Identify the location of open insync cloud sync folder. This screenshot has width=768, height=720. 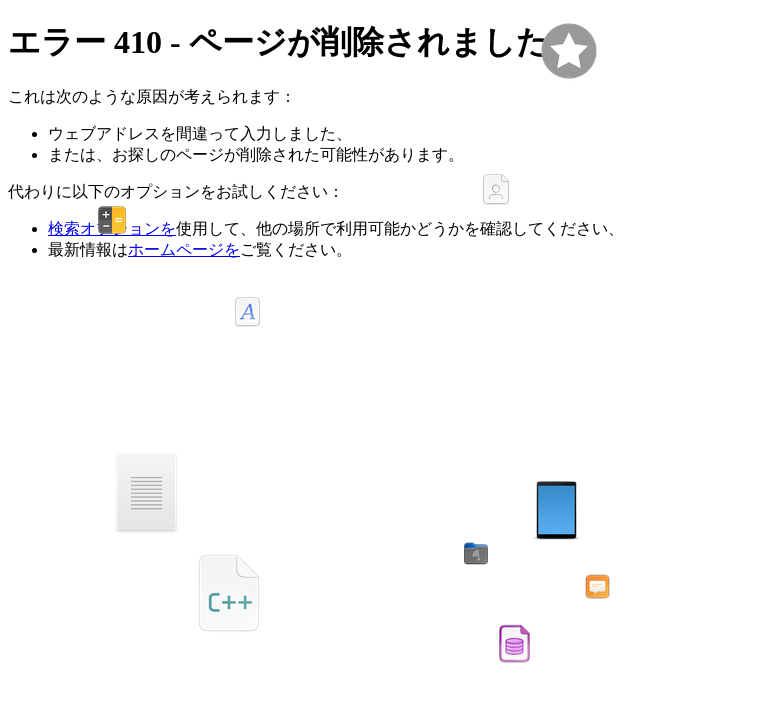
(476, 553).